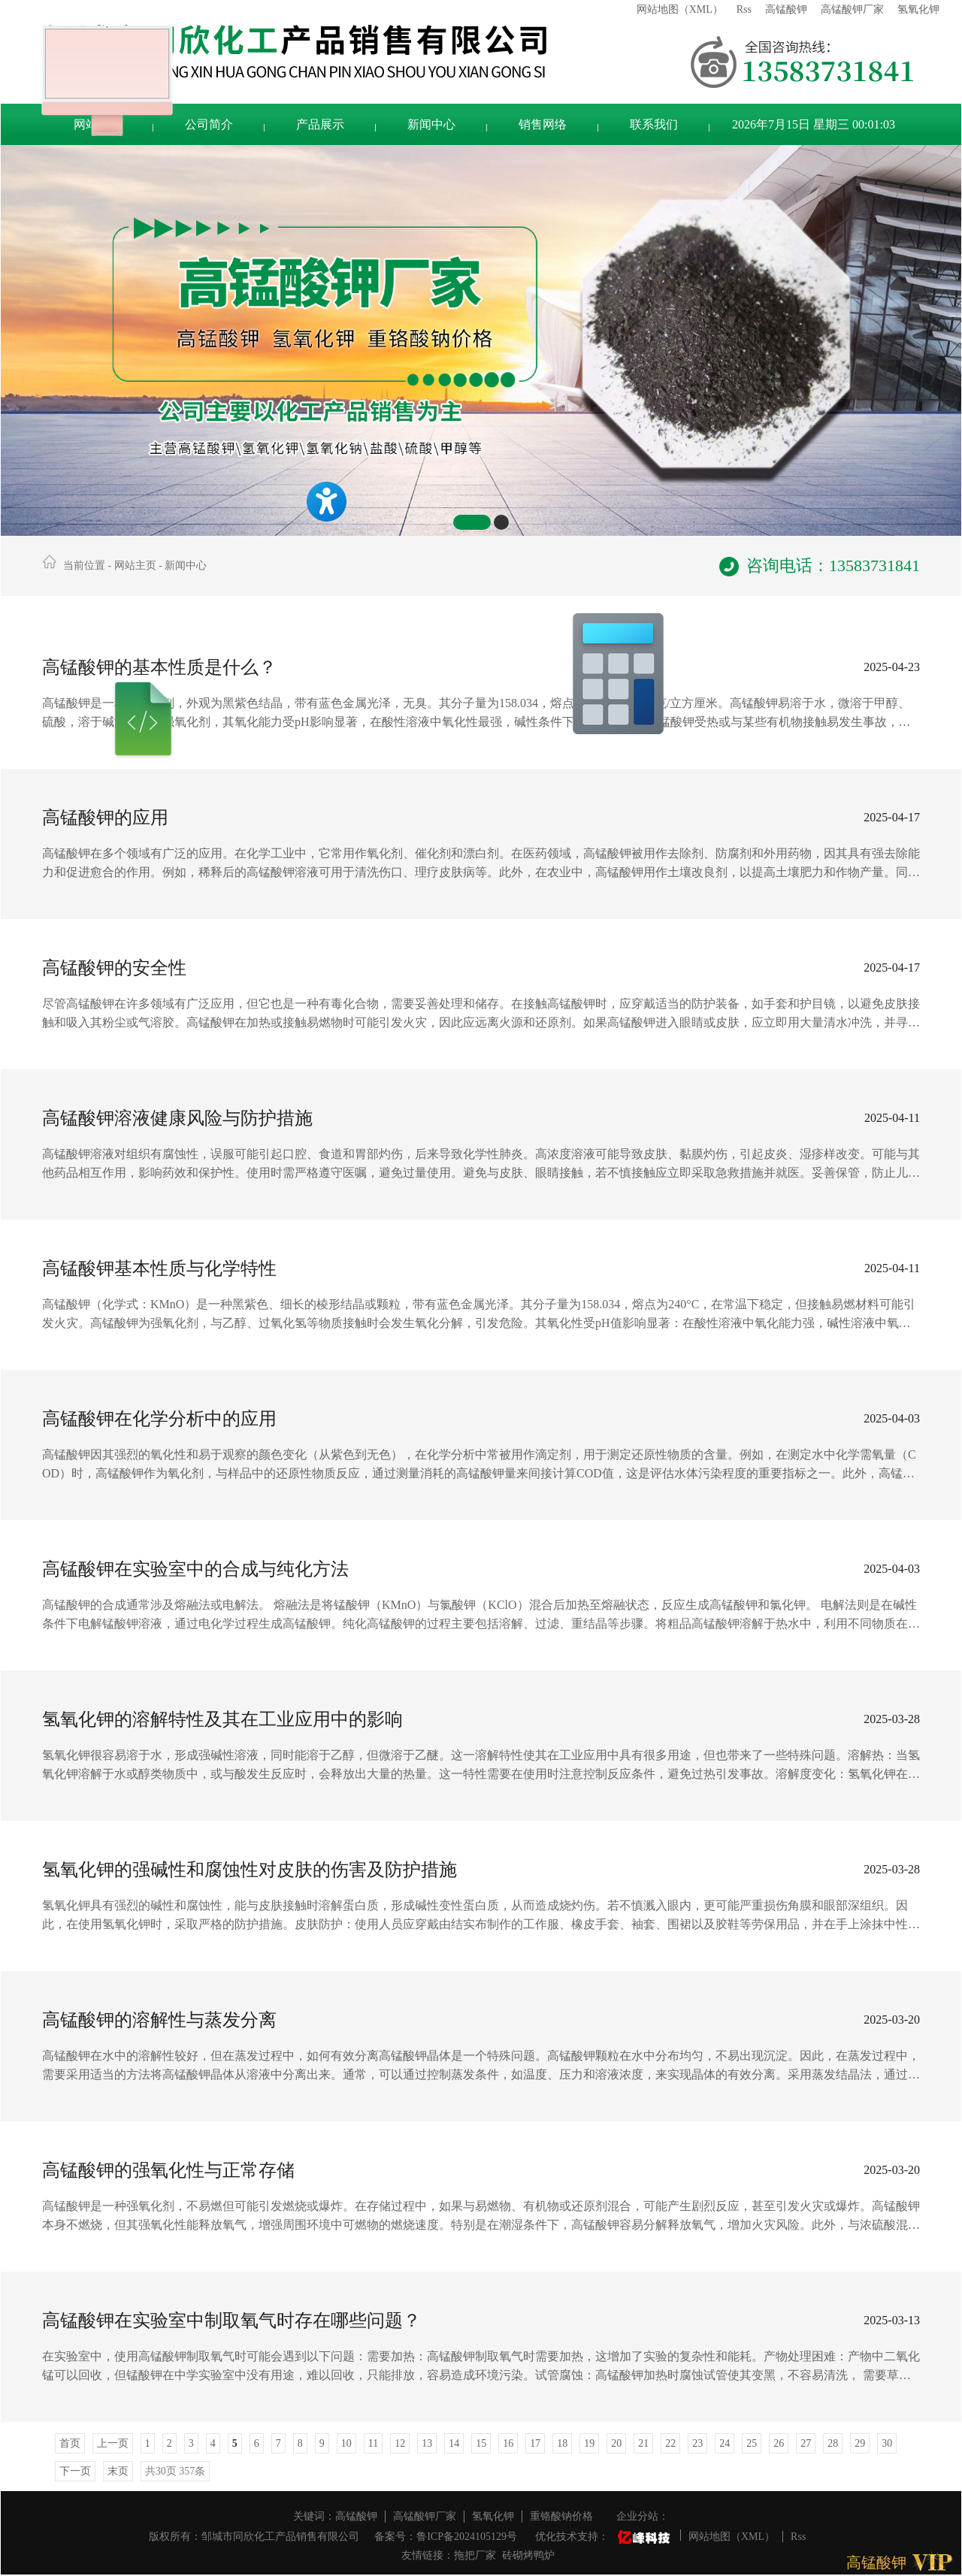  I want to click on a qt resource file used in nokia/qt development, so click(143, 720).